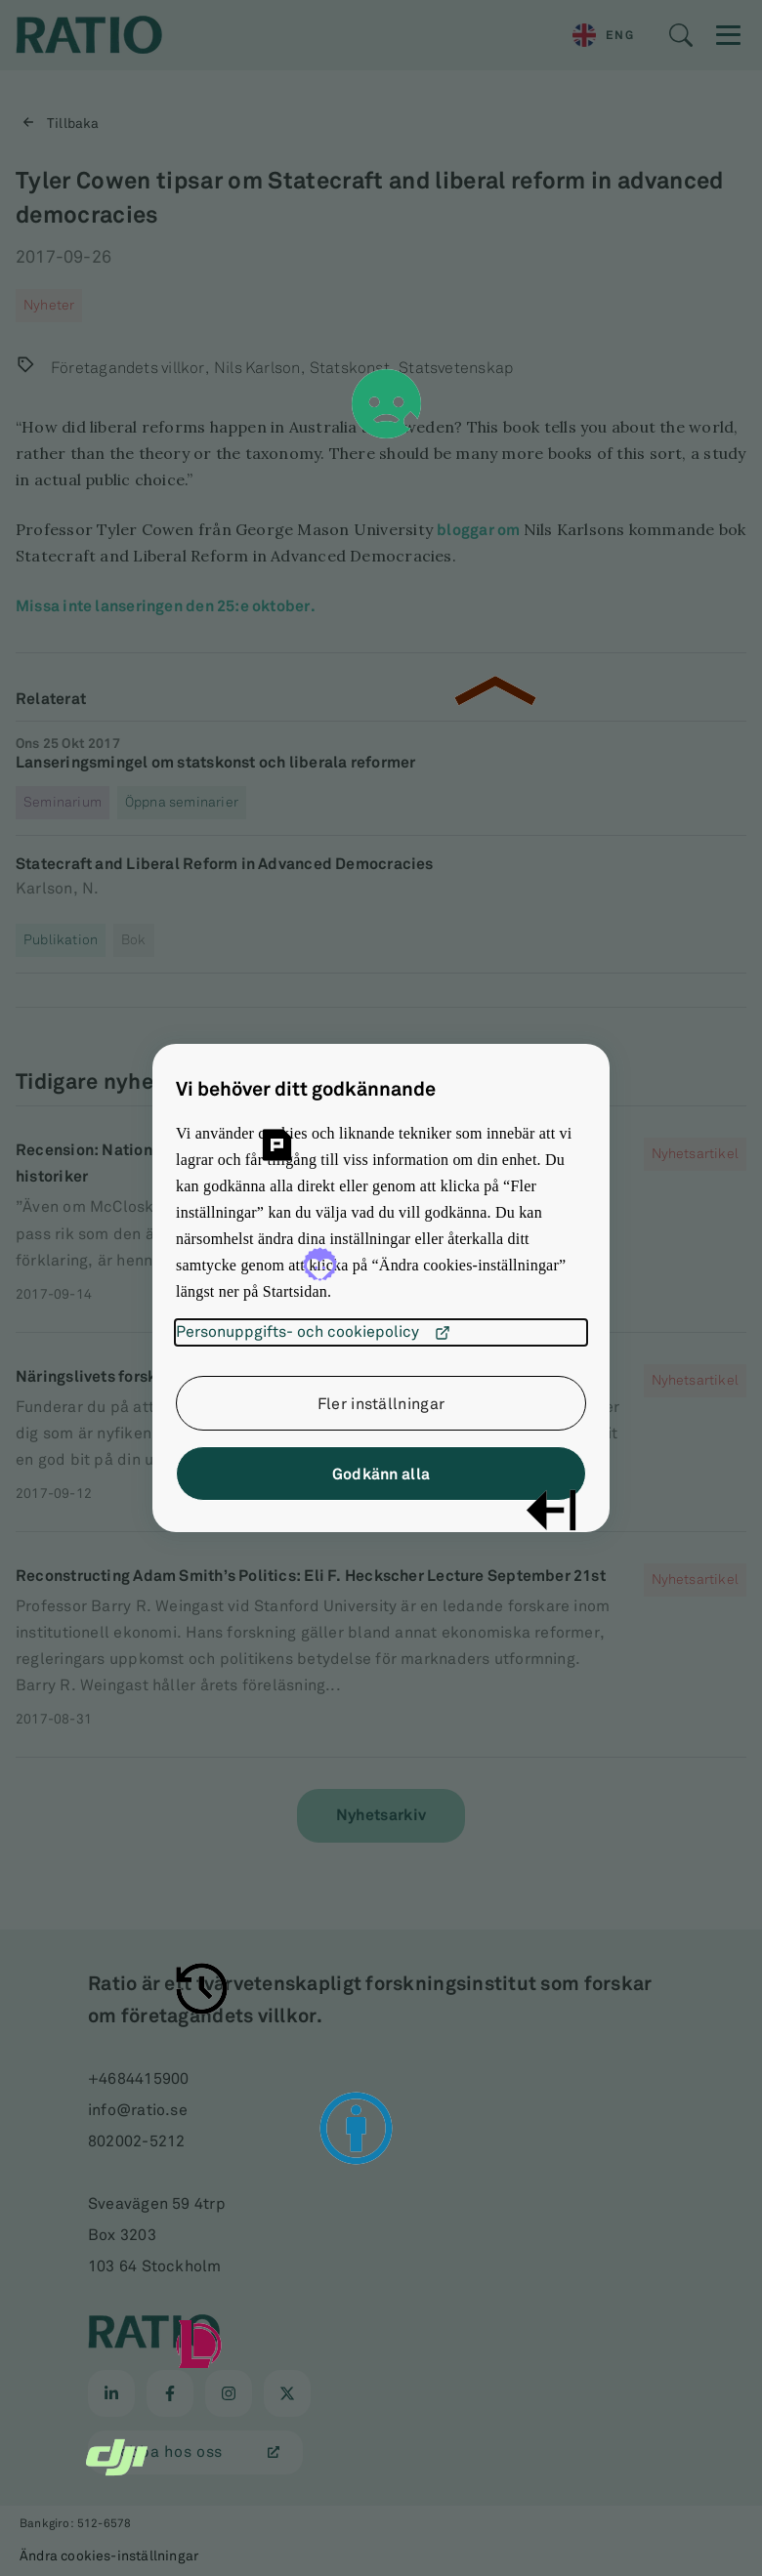  Describe the element at coordinates (495, 692) in the screenshot. I see `scroll to top of page` at that location.